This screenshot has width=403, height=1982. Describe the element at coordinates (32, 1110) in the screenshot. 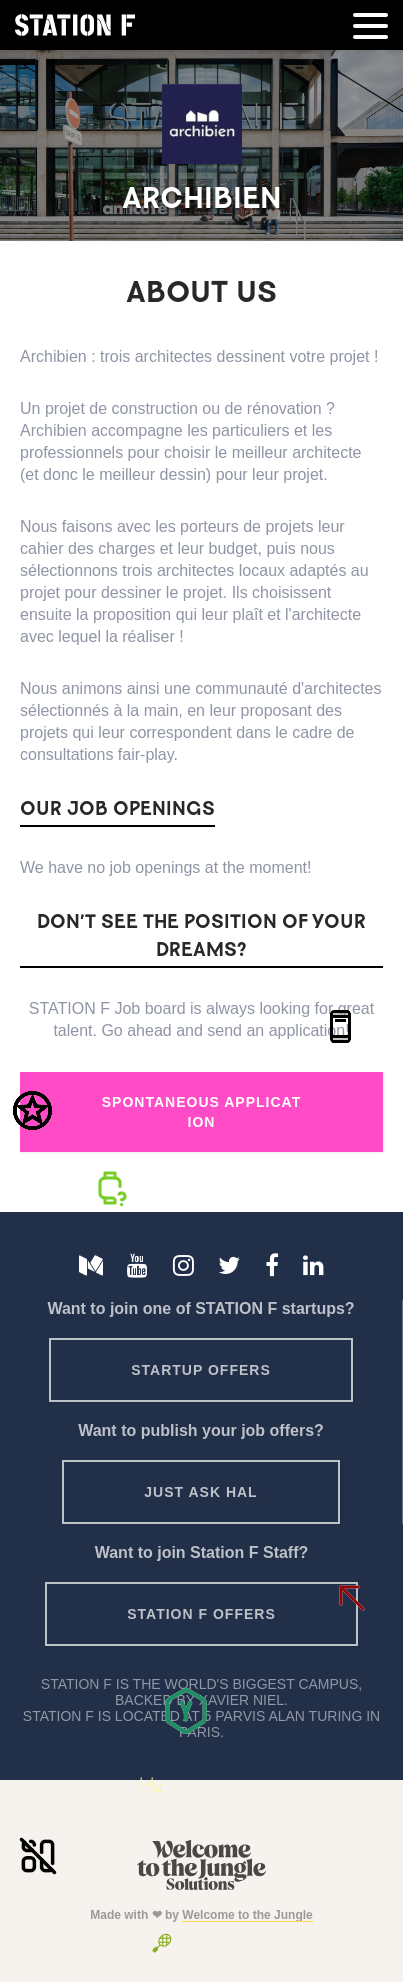

I see `view favorites or starred items` at that location.